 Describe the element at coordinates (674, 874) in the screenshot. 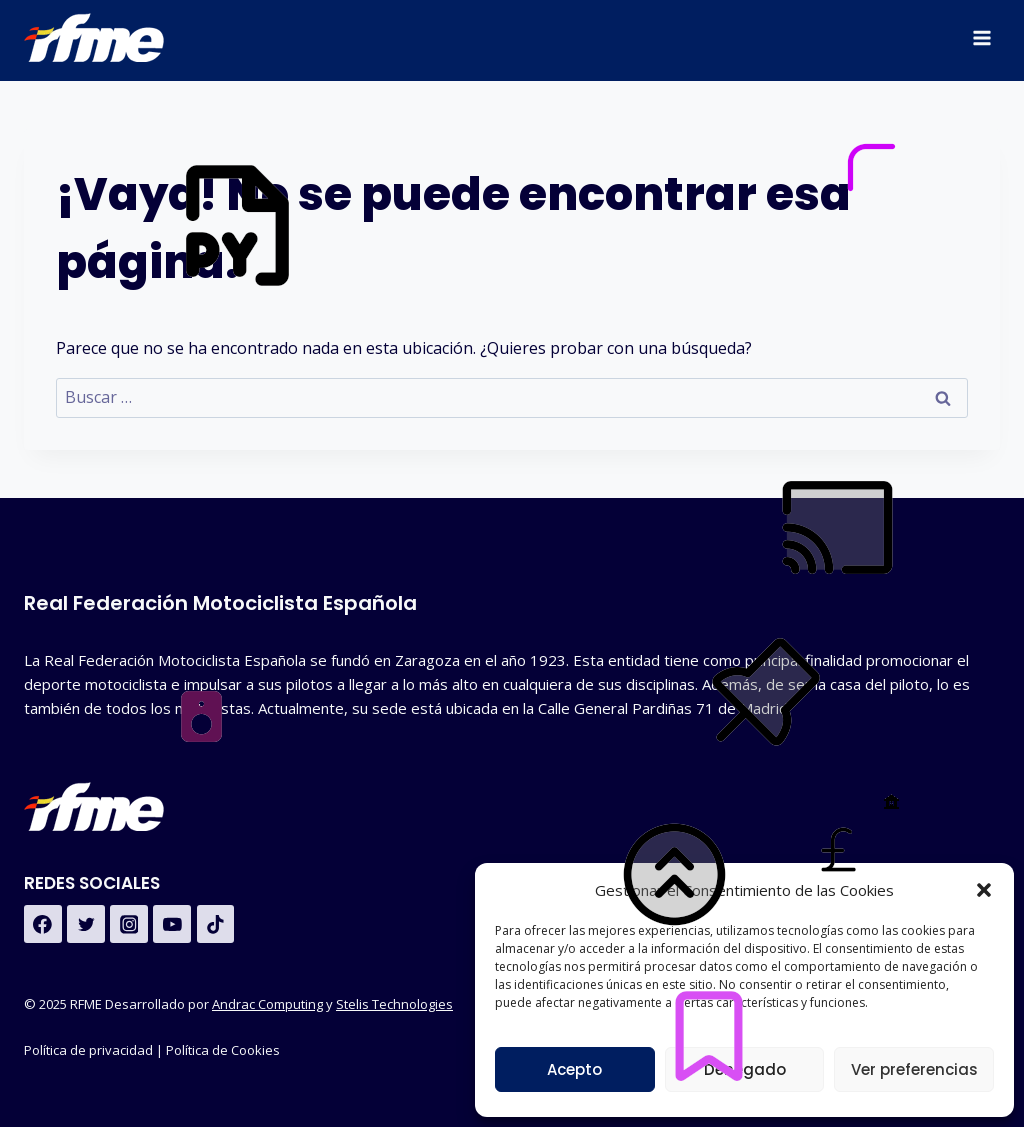

I see `scroll to top of page` at that location.